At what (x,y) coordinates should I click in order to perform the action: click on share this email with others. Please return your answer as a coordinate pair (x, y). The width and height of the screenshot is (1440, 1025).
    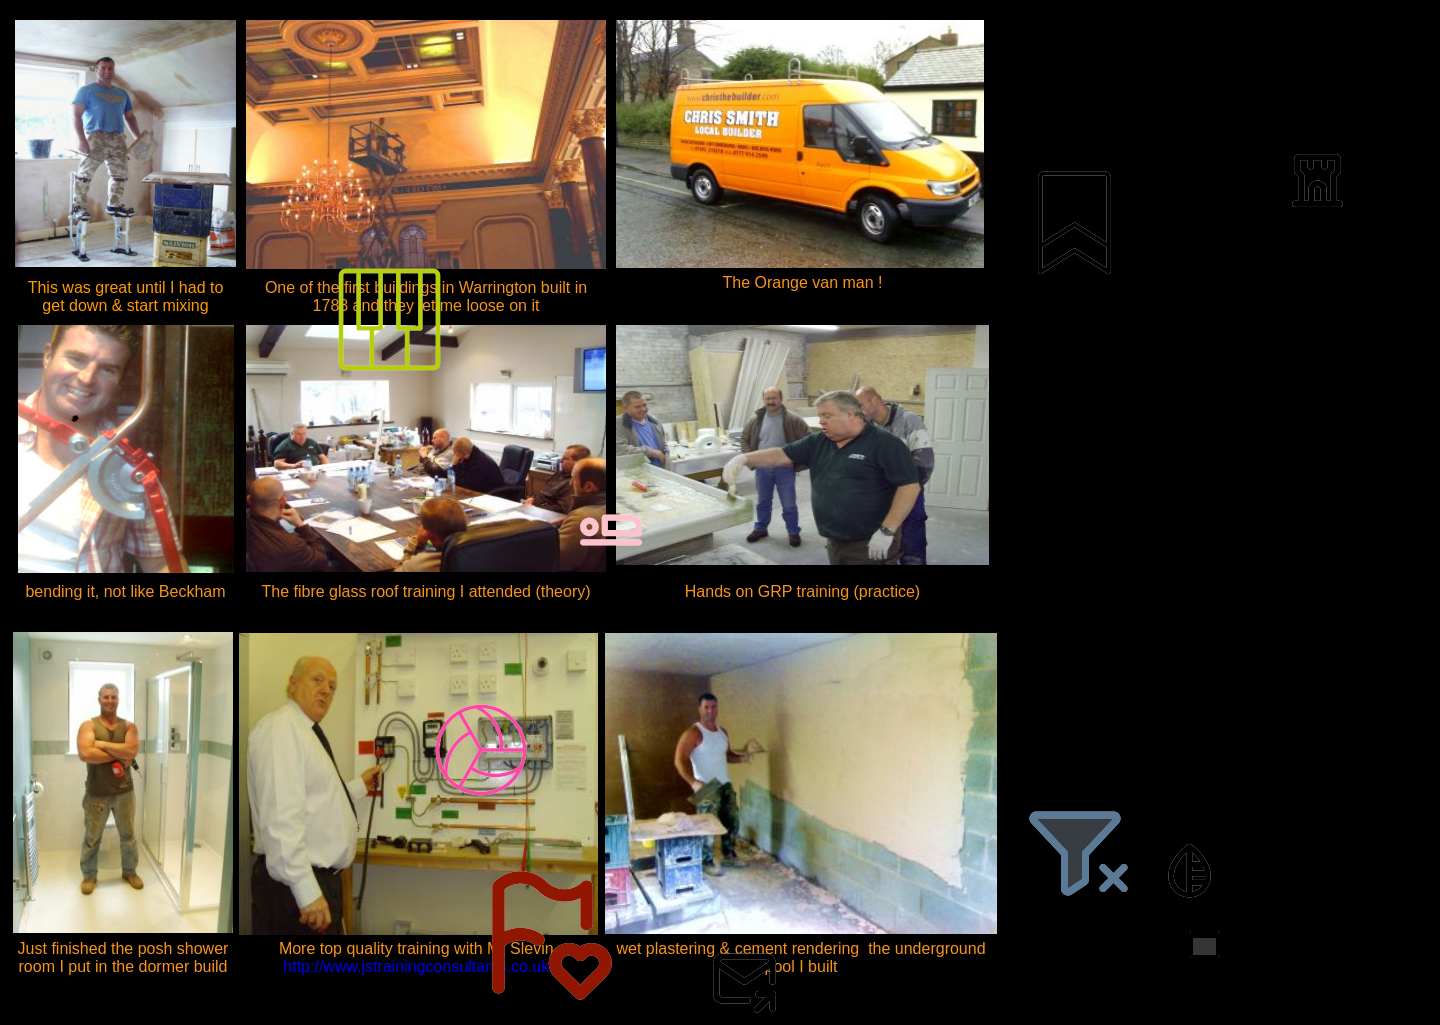
    Looking at the image, I should click on (744, 978).